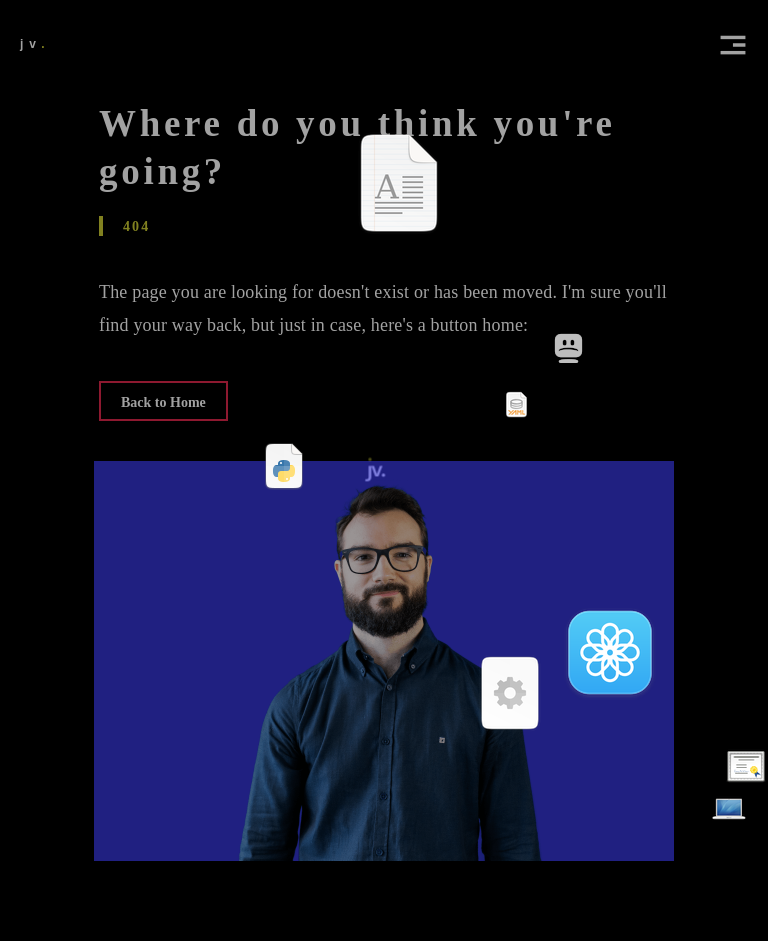 The height and width of the screenshot is (941, 768). Describe the element at coordinates (399, 183) in the screenshot. I see `open a rich text format document` at that location.